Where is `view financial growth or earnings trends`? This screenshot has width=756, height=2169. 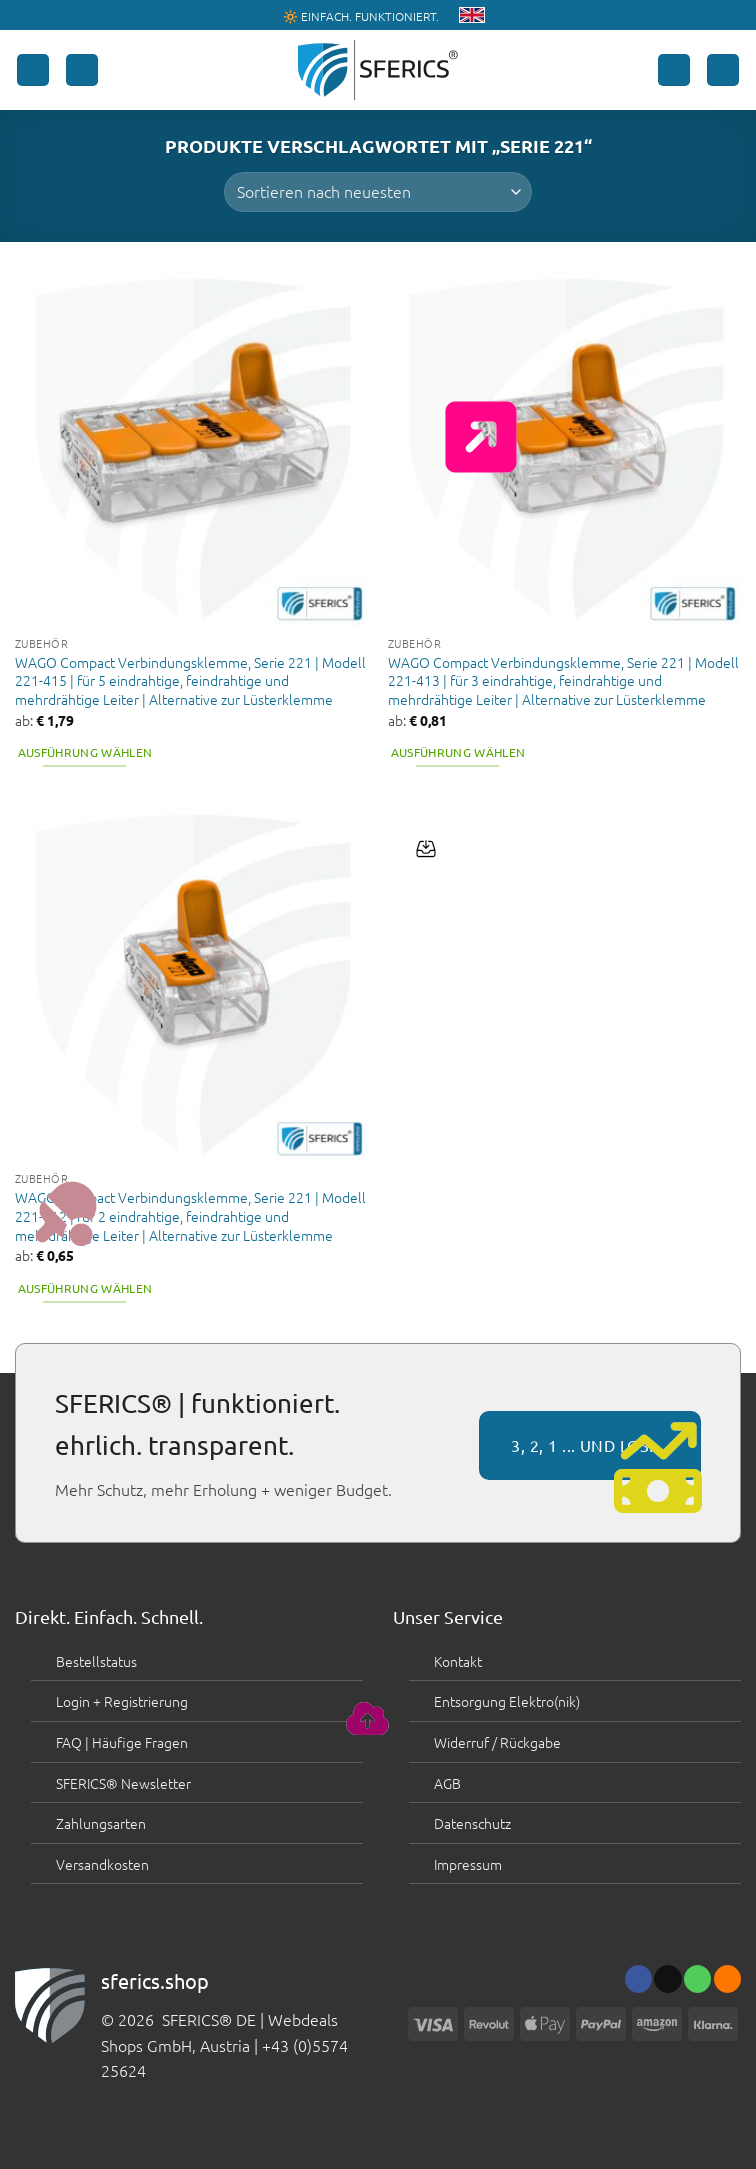 view financial growth or earnings trends is located at coordinates (658, 1469).